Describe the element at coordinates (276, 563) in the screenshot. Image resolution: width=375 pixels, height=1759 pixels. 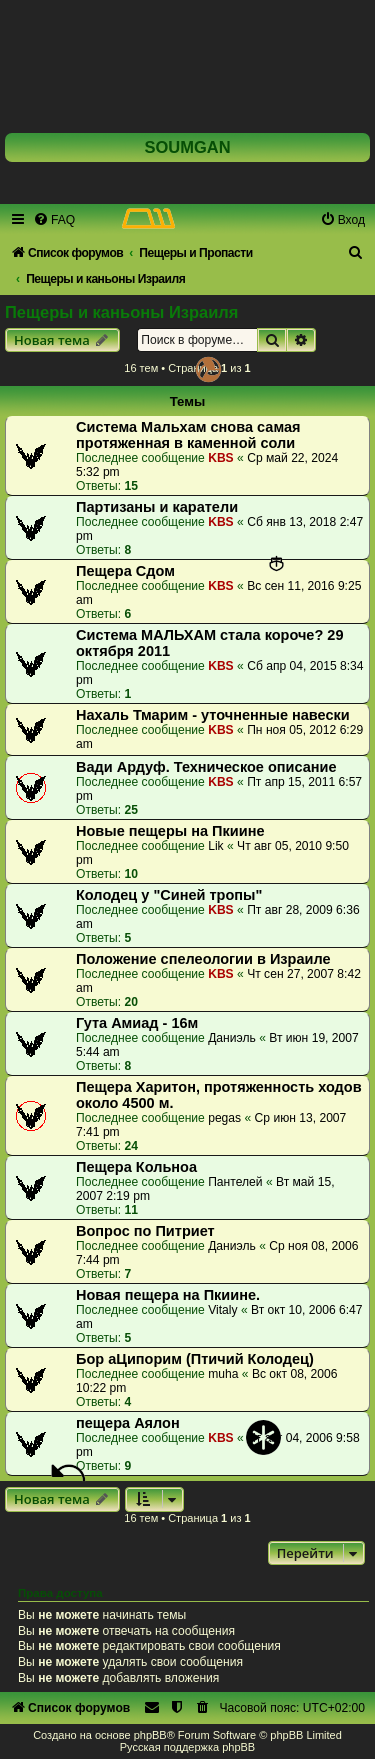
I see `access boat or marine transportation options` at that location.